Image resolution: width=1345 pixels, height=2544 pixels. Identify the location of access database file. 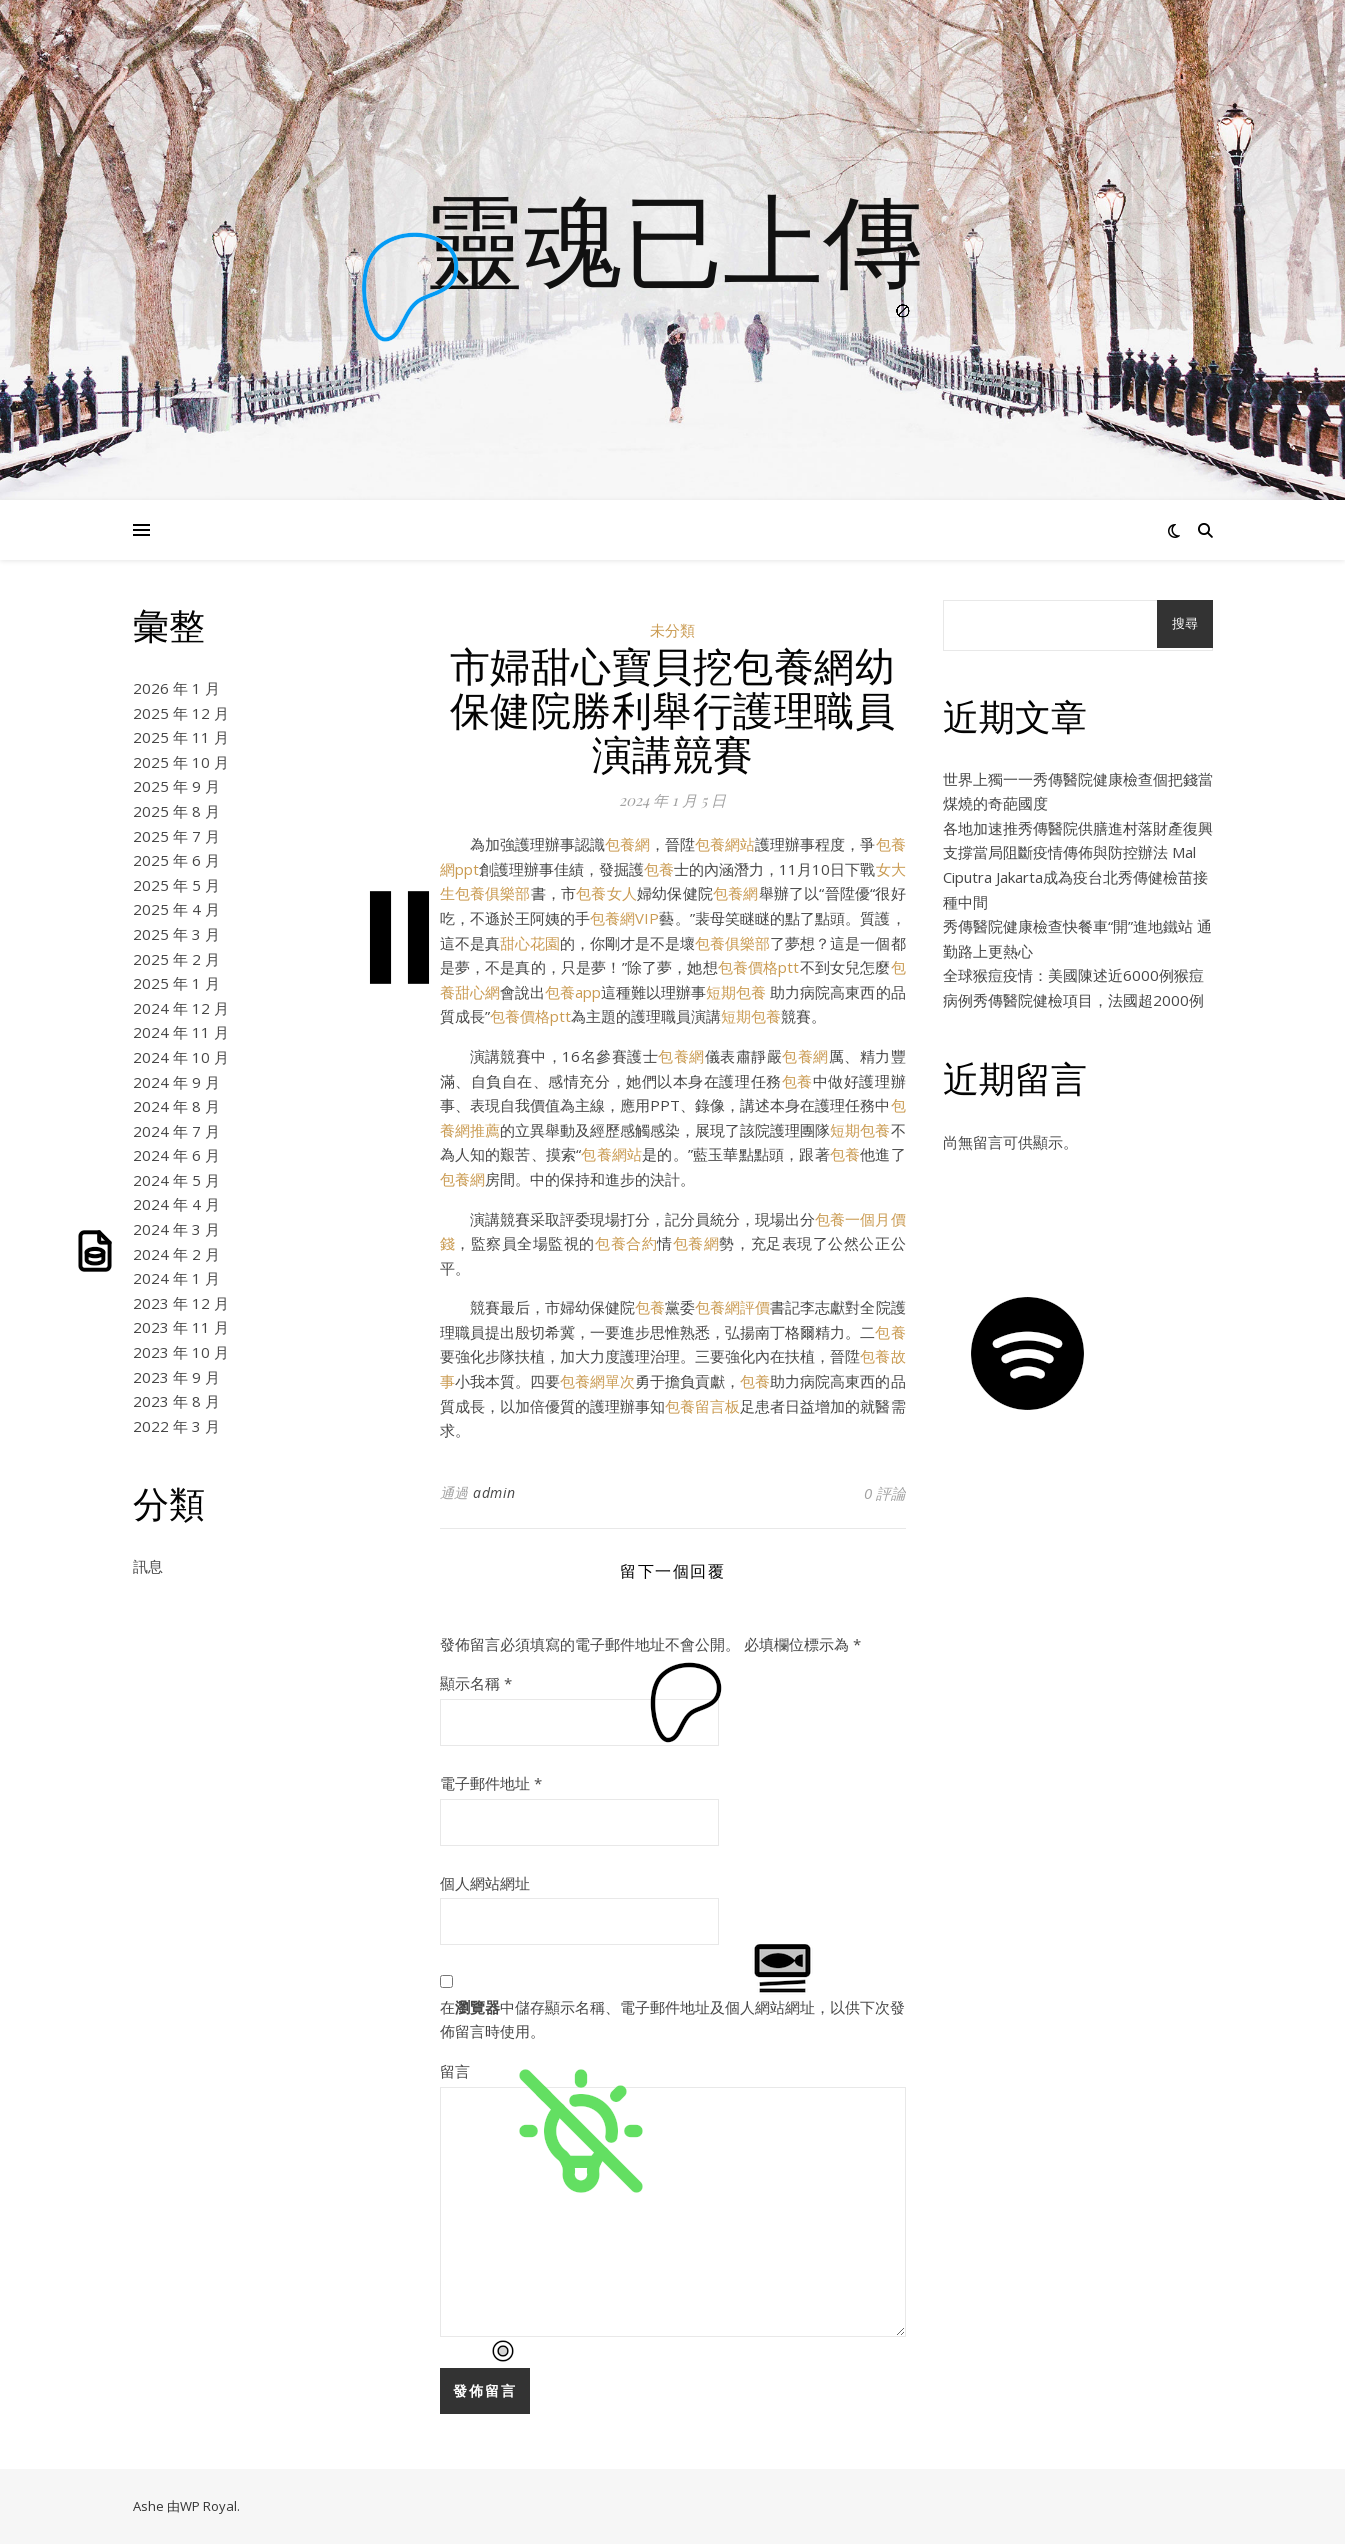
(95, 1251).